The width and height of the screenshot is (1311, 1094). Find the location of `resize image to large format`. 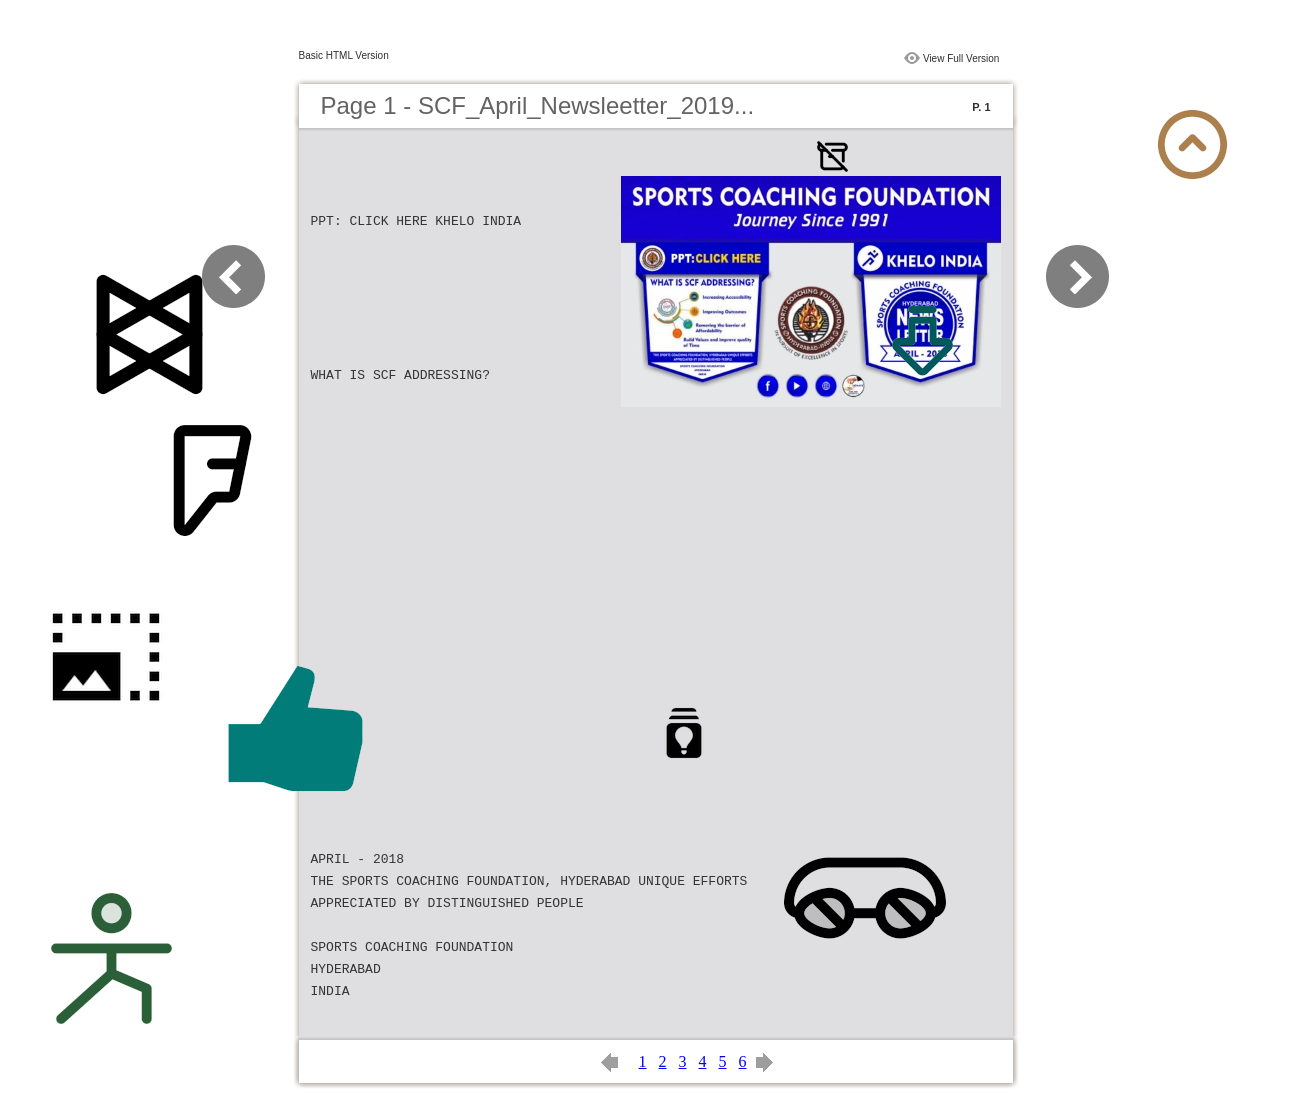

resize image to large format is located at coordinates (106, 657).